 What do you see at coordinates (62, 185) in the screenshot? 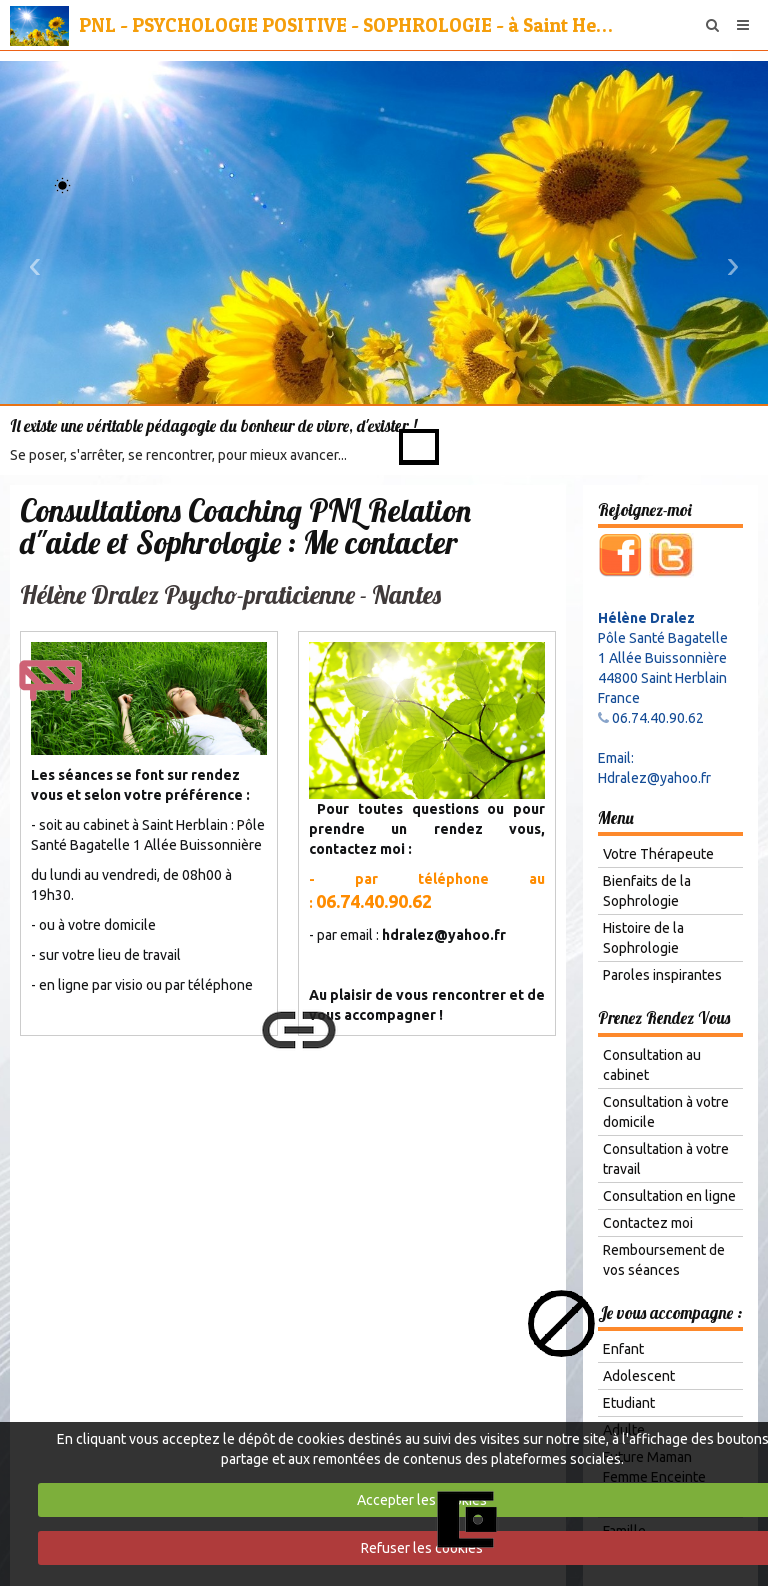
I see `adjust screen brightness to low` at bounding box center [62, 185].